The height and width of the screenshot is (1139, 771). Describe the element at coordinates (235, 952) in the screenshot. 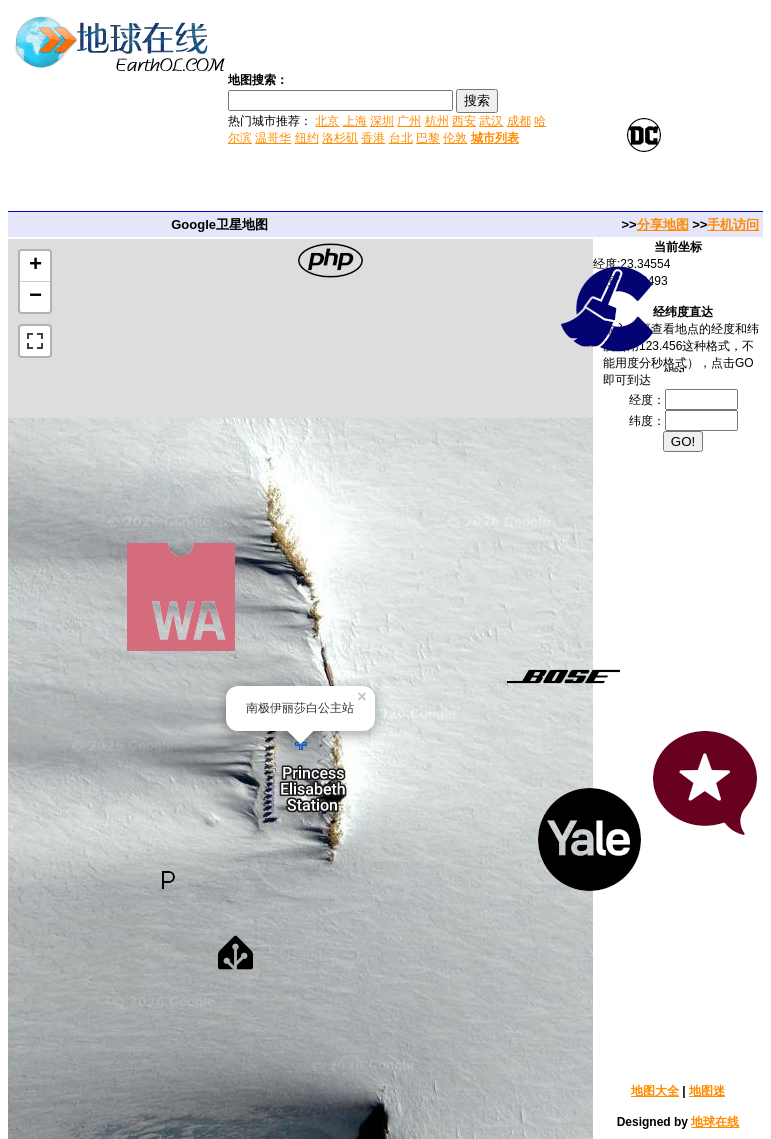

I see `open Home Assistant app` at that location.